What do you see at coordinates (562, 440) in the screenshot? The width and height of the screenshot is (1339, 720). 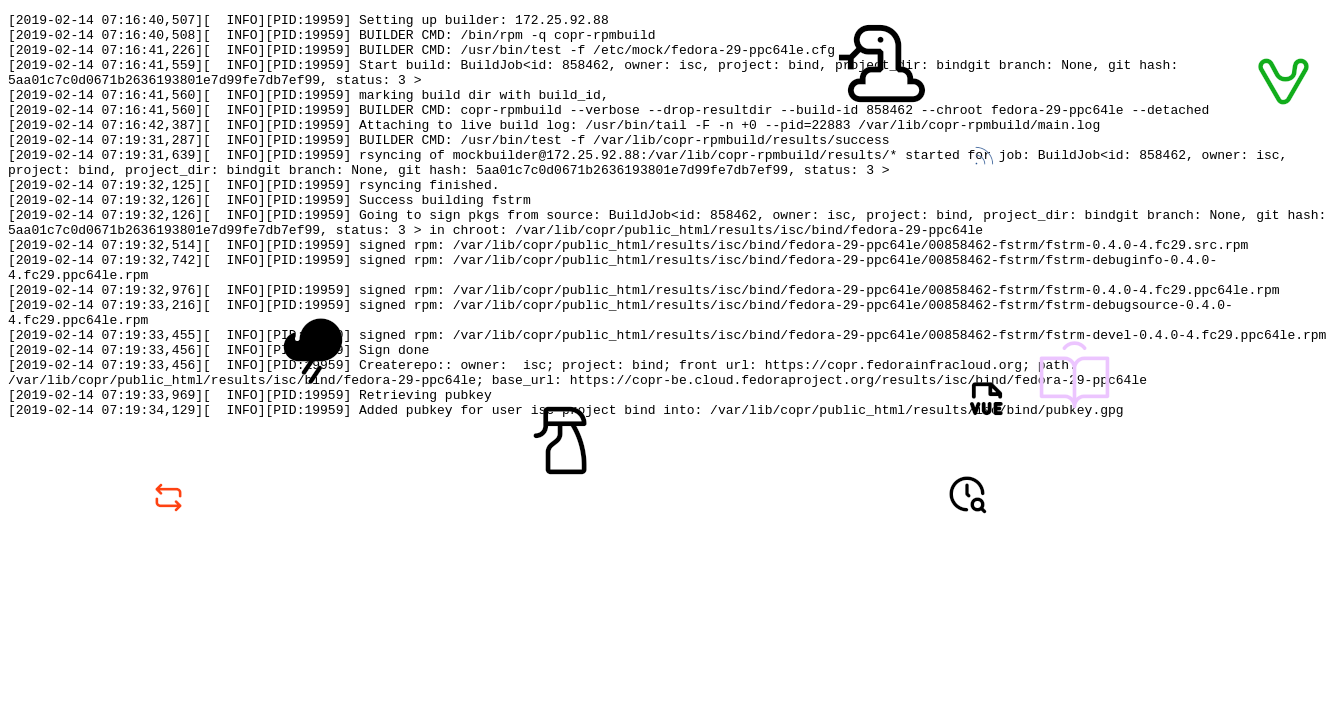 I see `access cleaning or household tools` at bounding box center [562, 440].